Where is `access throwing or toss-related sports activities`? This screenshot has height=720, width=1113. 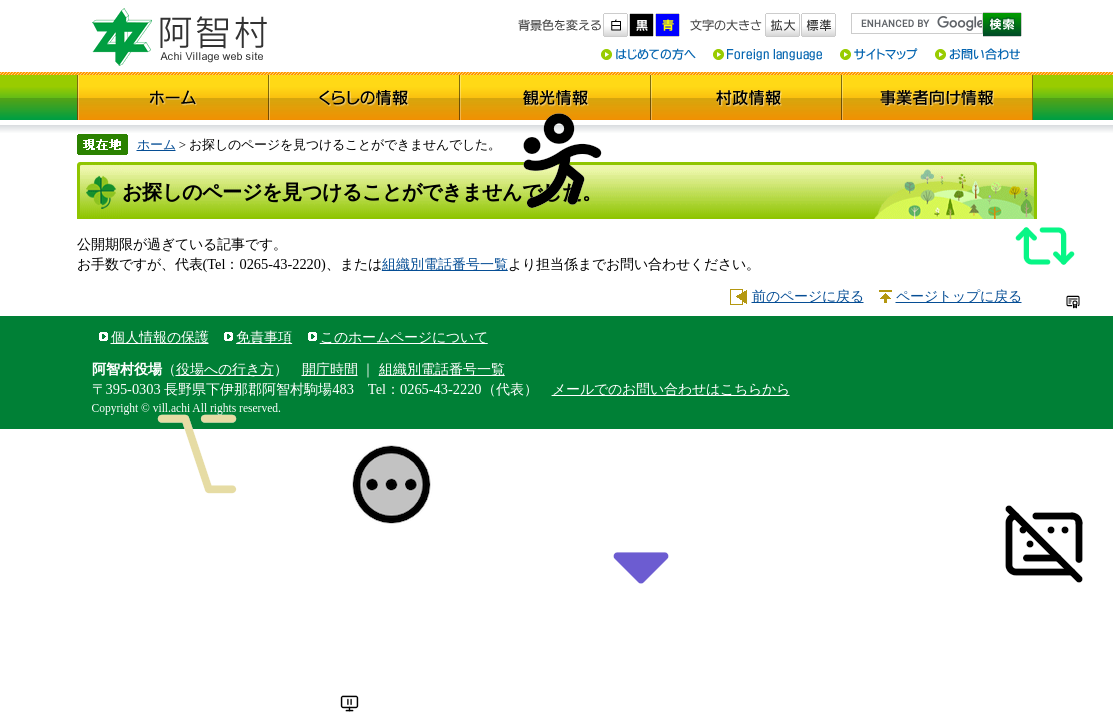
access throwing or toss-related sports activities is located at coordinates (559, 159).